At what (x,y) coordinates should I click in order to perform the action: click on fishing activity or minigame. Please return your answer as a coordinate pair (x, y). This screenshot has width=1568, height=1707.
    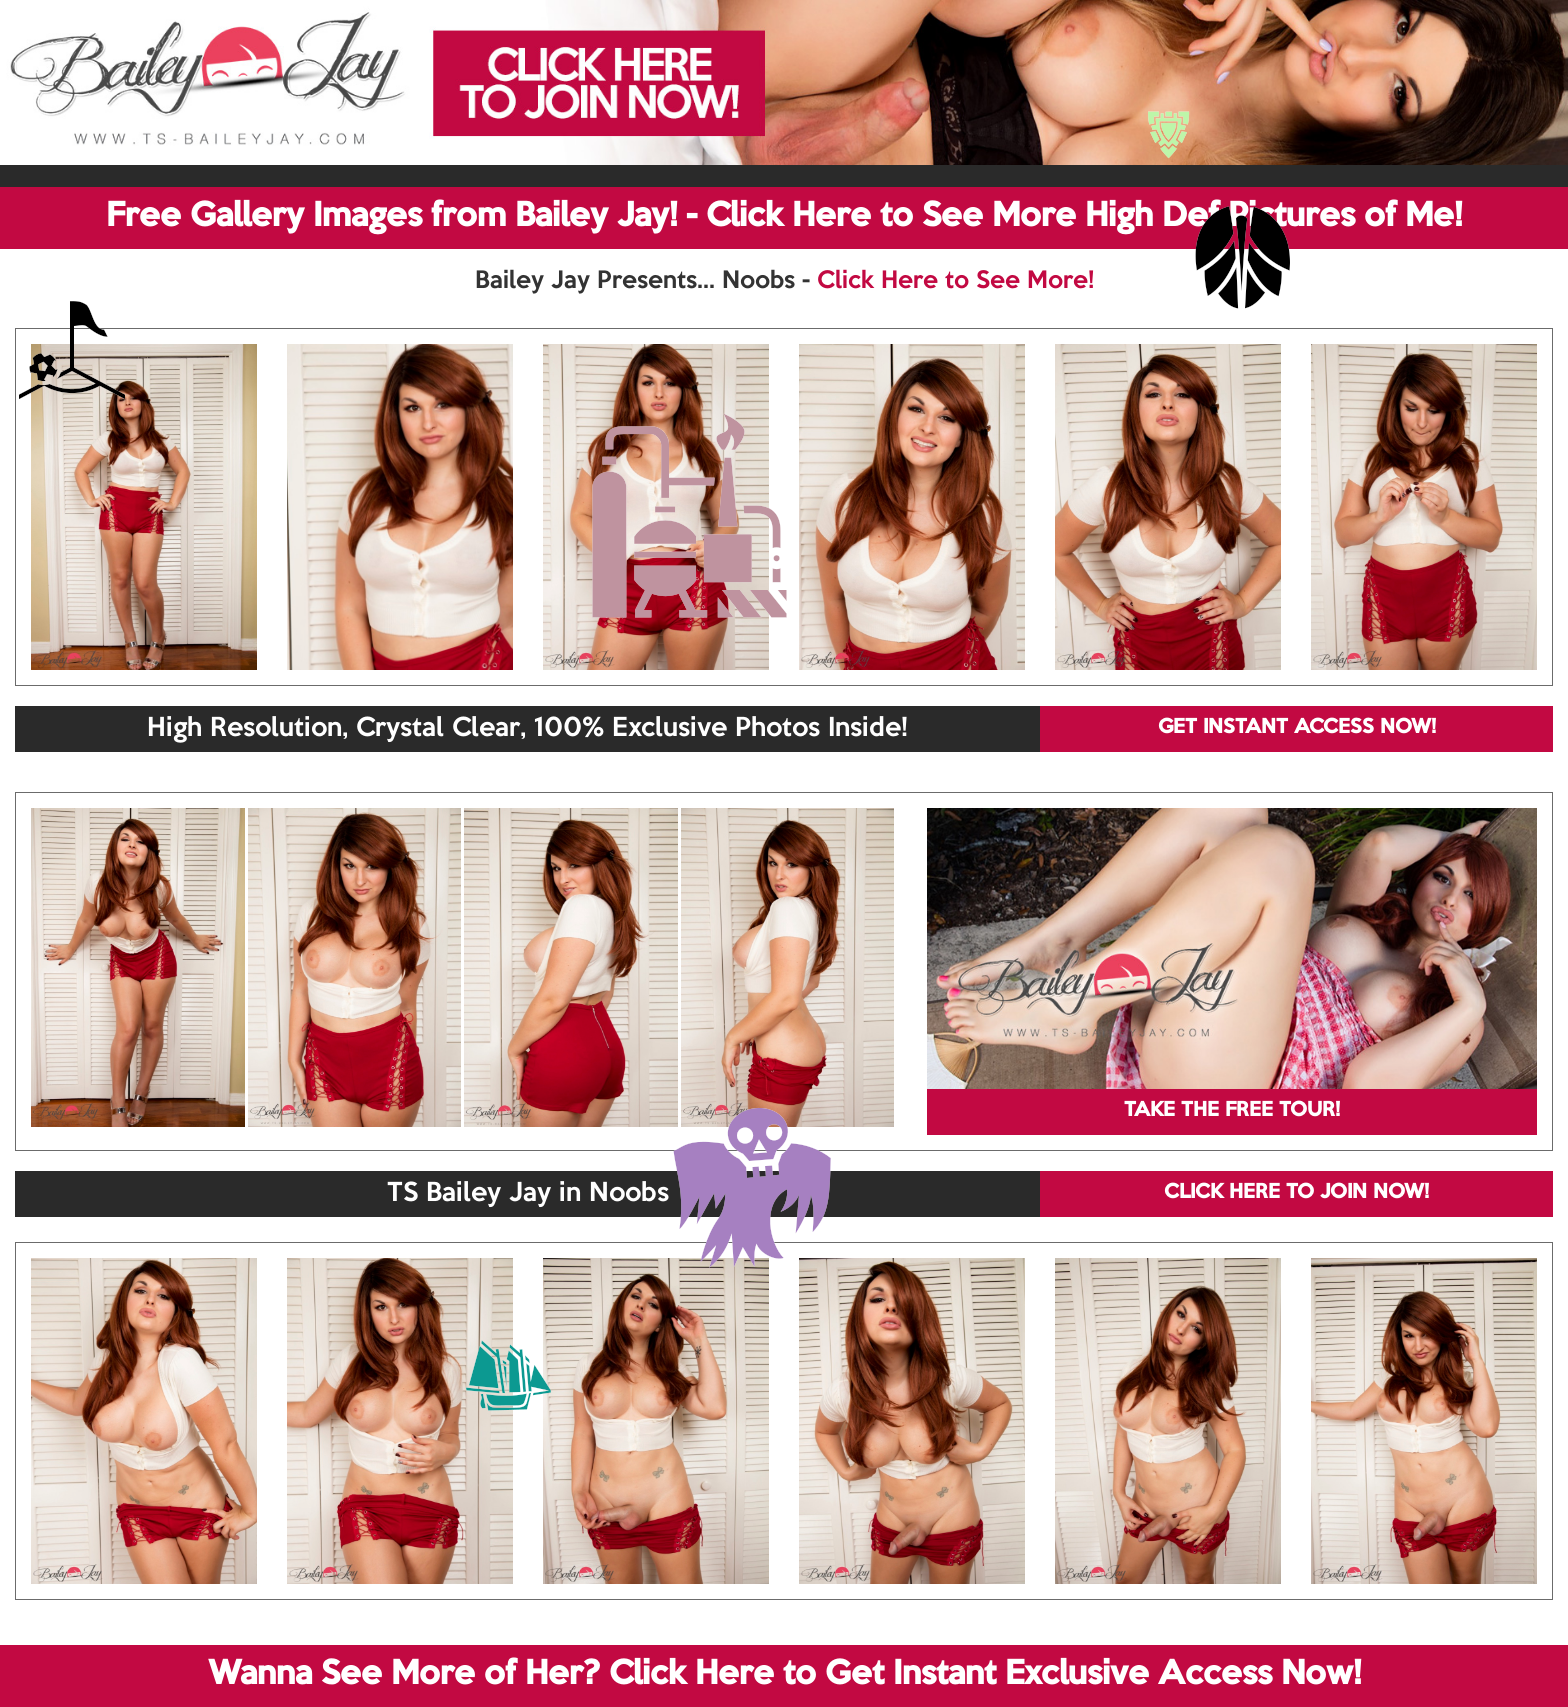
    Looking at the image, I should click on (508, 1375).